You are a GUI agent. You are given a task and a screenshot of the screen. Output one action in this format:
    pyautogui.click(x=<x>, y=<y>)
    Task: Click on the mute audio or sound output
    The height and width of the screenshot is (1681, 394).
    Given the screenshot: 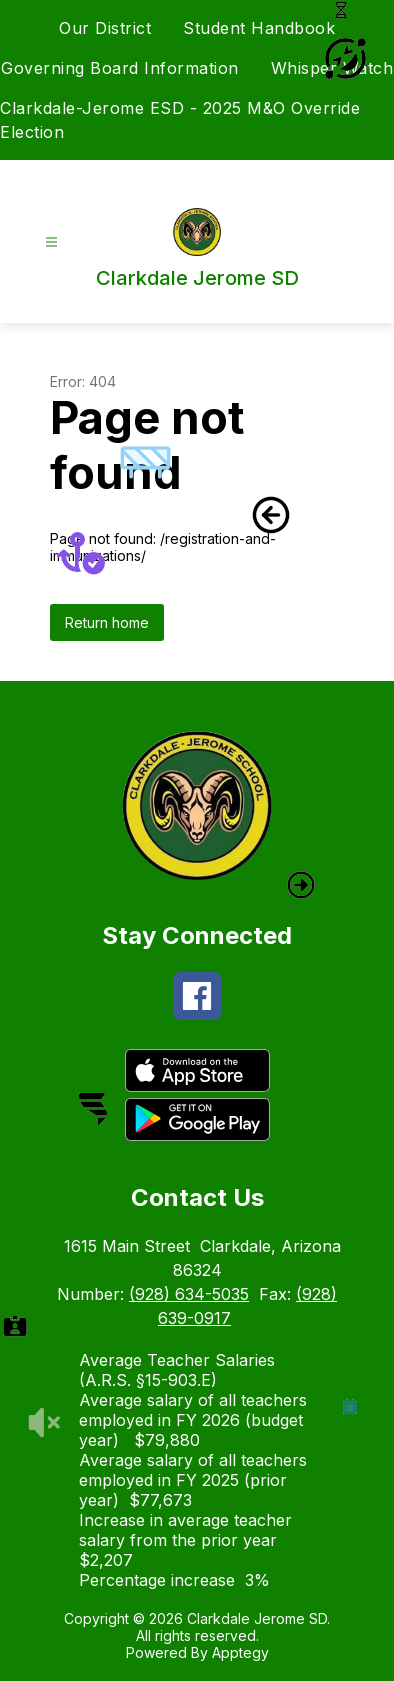 What is the action you would take?
    pyautogui.click(x=43, y=1422)
    